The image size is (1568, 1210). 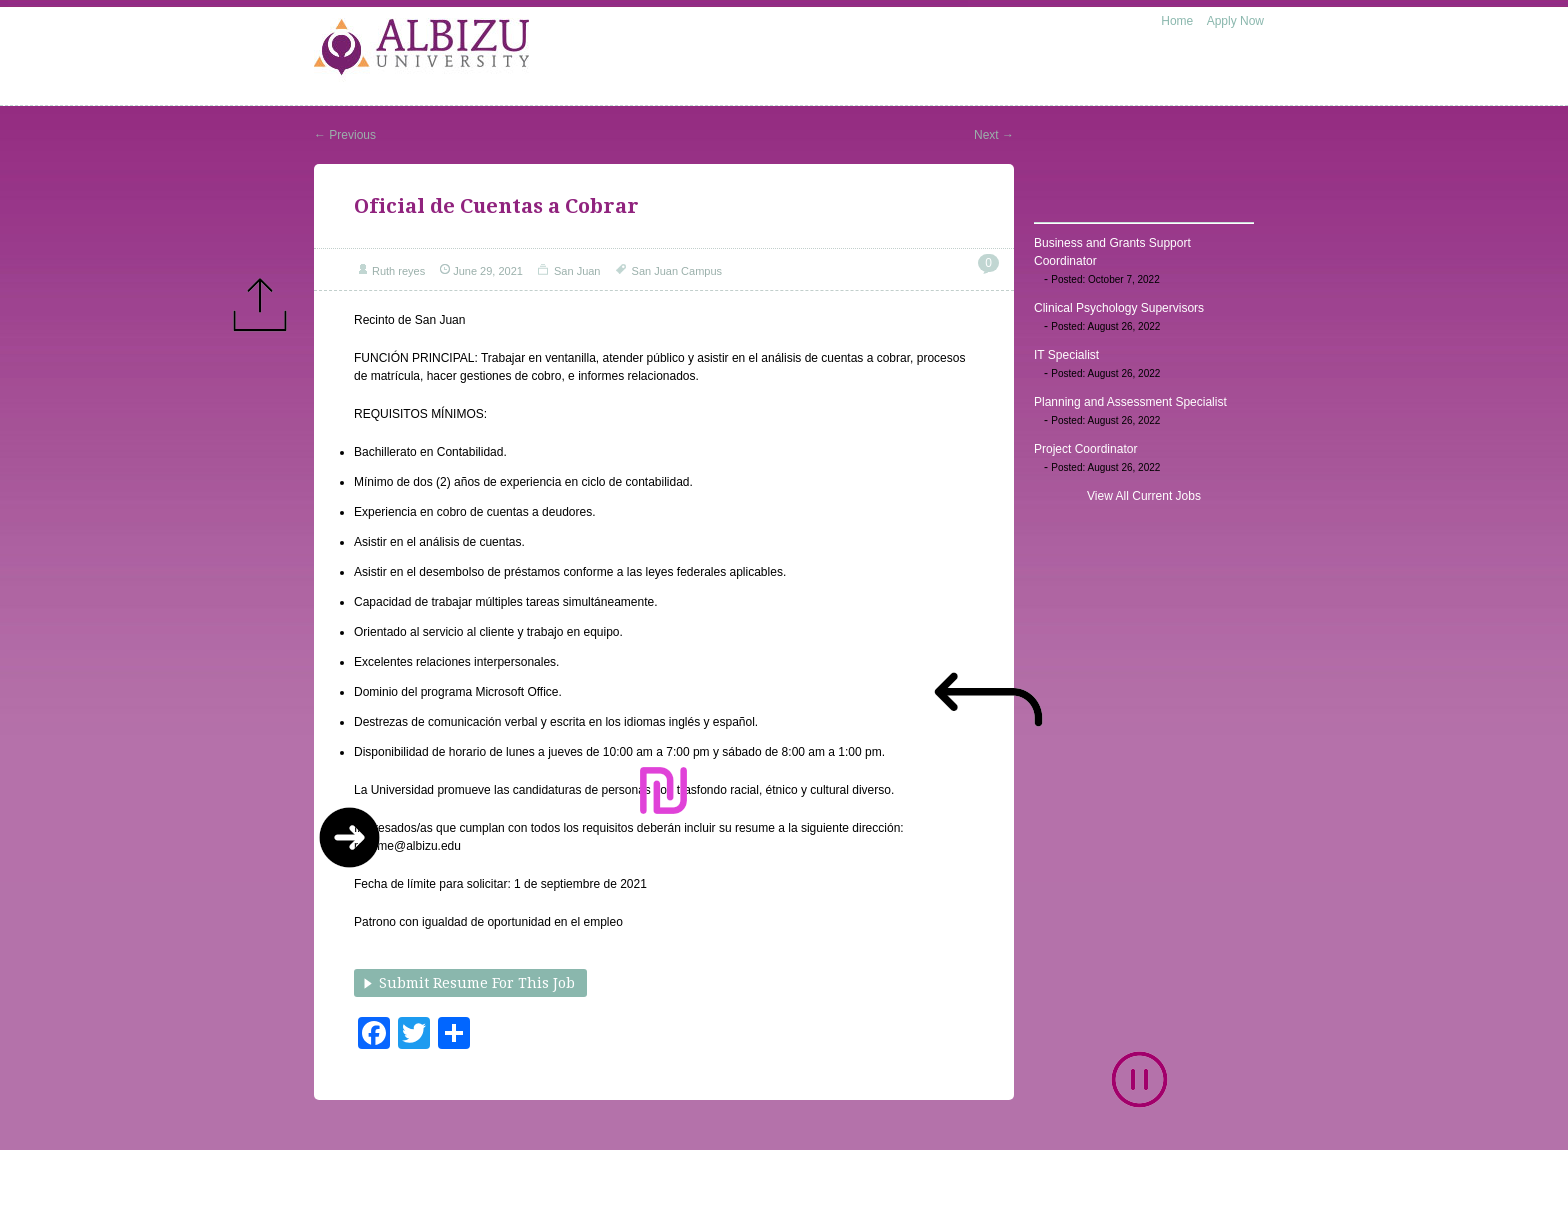 What do you see at coordinates (663, 790) in the screenshot?
I see `indicates price or amount in Israeli shekels` at bounding box center [663, 790].